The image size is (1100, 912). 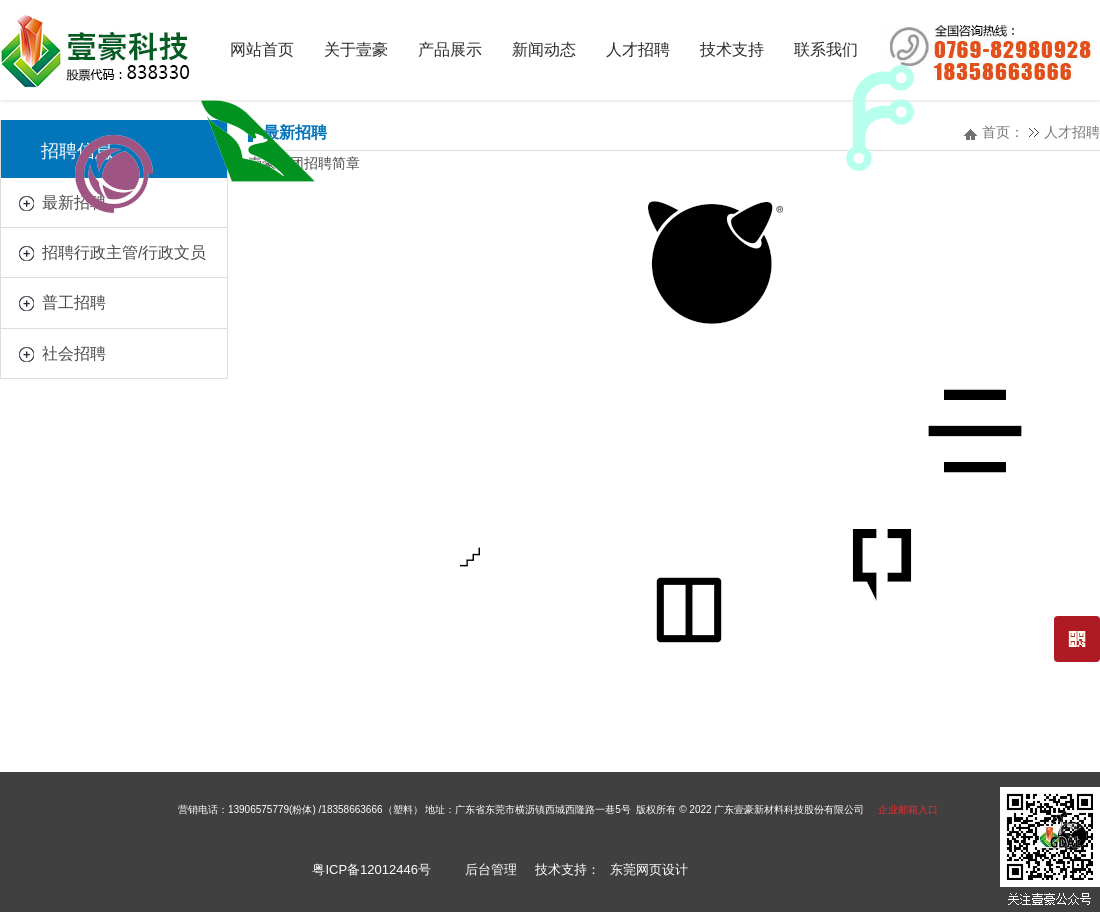 What do you see at coordinates (114, 174) in the screenshot?
I see `visit freelancermap website or platform` at bounding box center [114, 174].